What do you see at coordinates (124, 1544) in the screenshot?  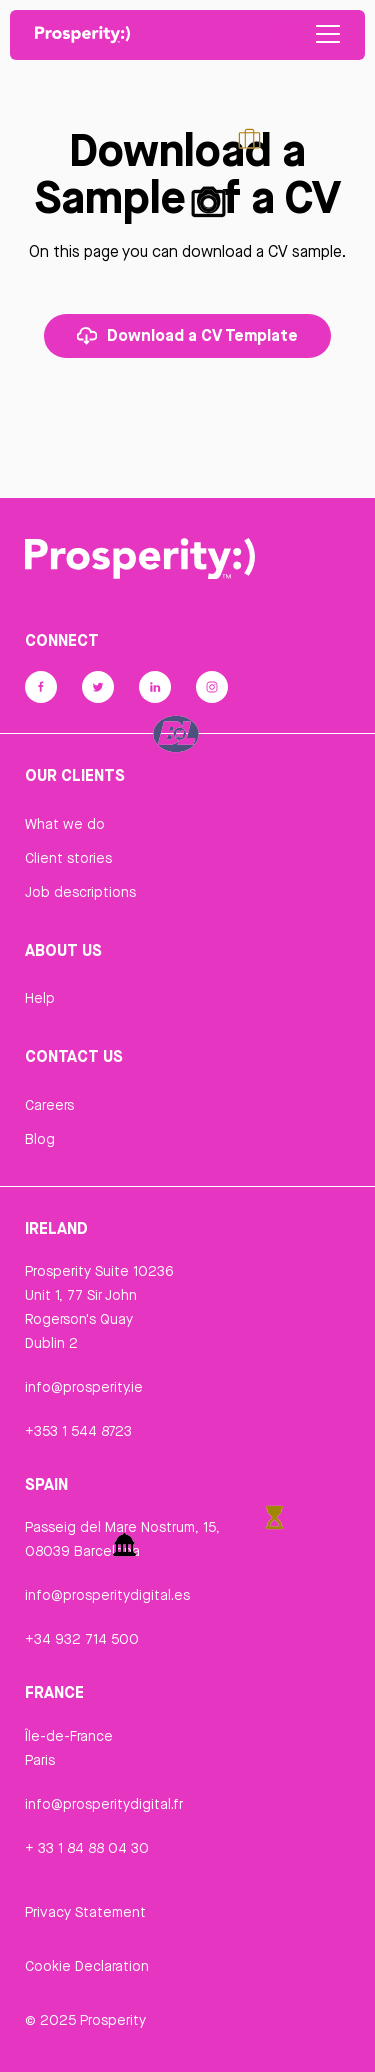 I see `view government or civic services` at bounding box center [124, 1544].